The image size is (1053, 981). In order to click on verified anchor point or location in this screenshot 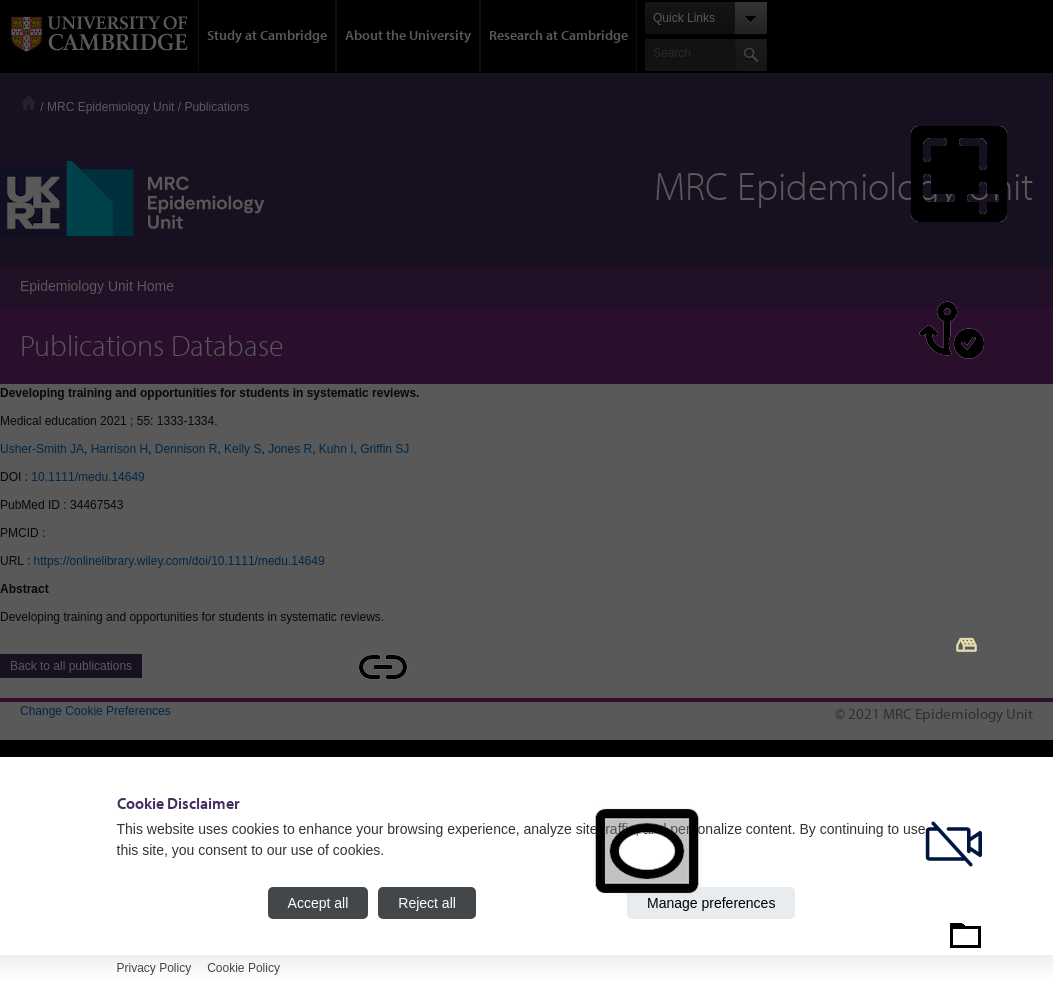, I will do `click(950, 328)`.